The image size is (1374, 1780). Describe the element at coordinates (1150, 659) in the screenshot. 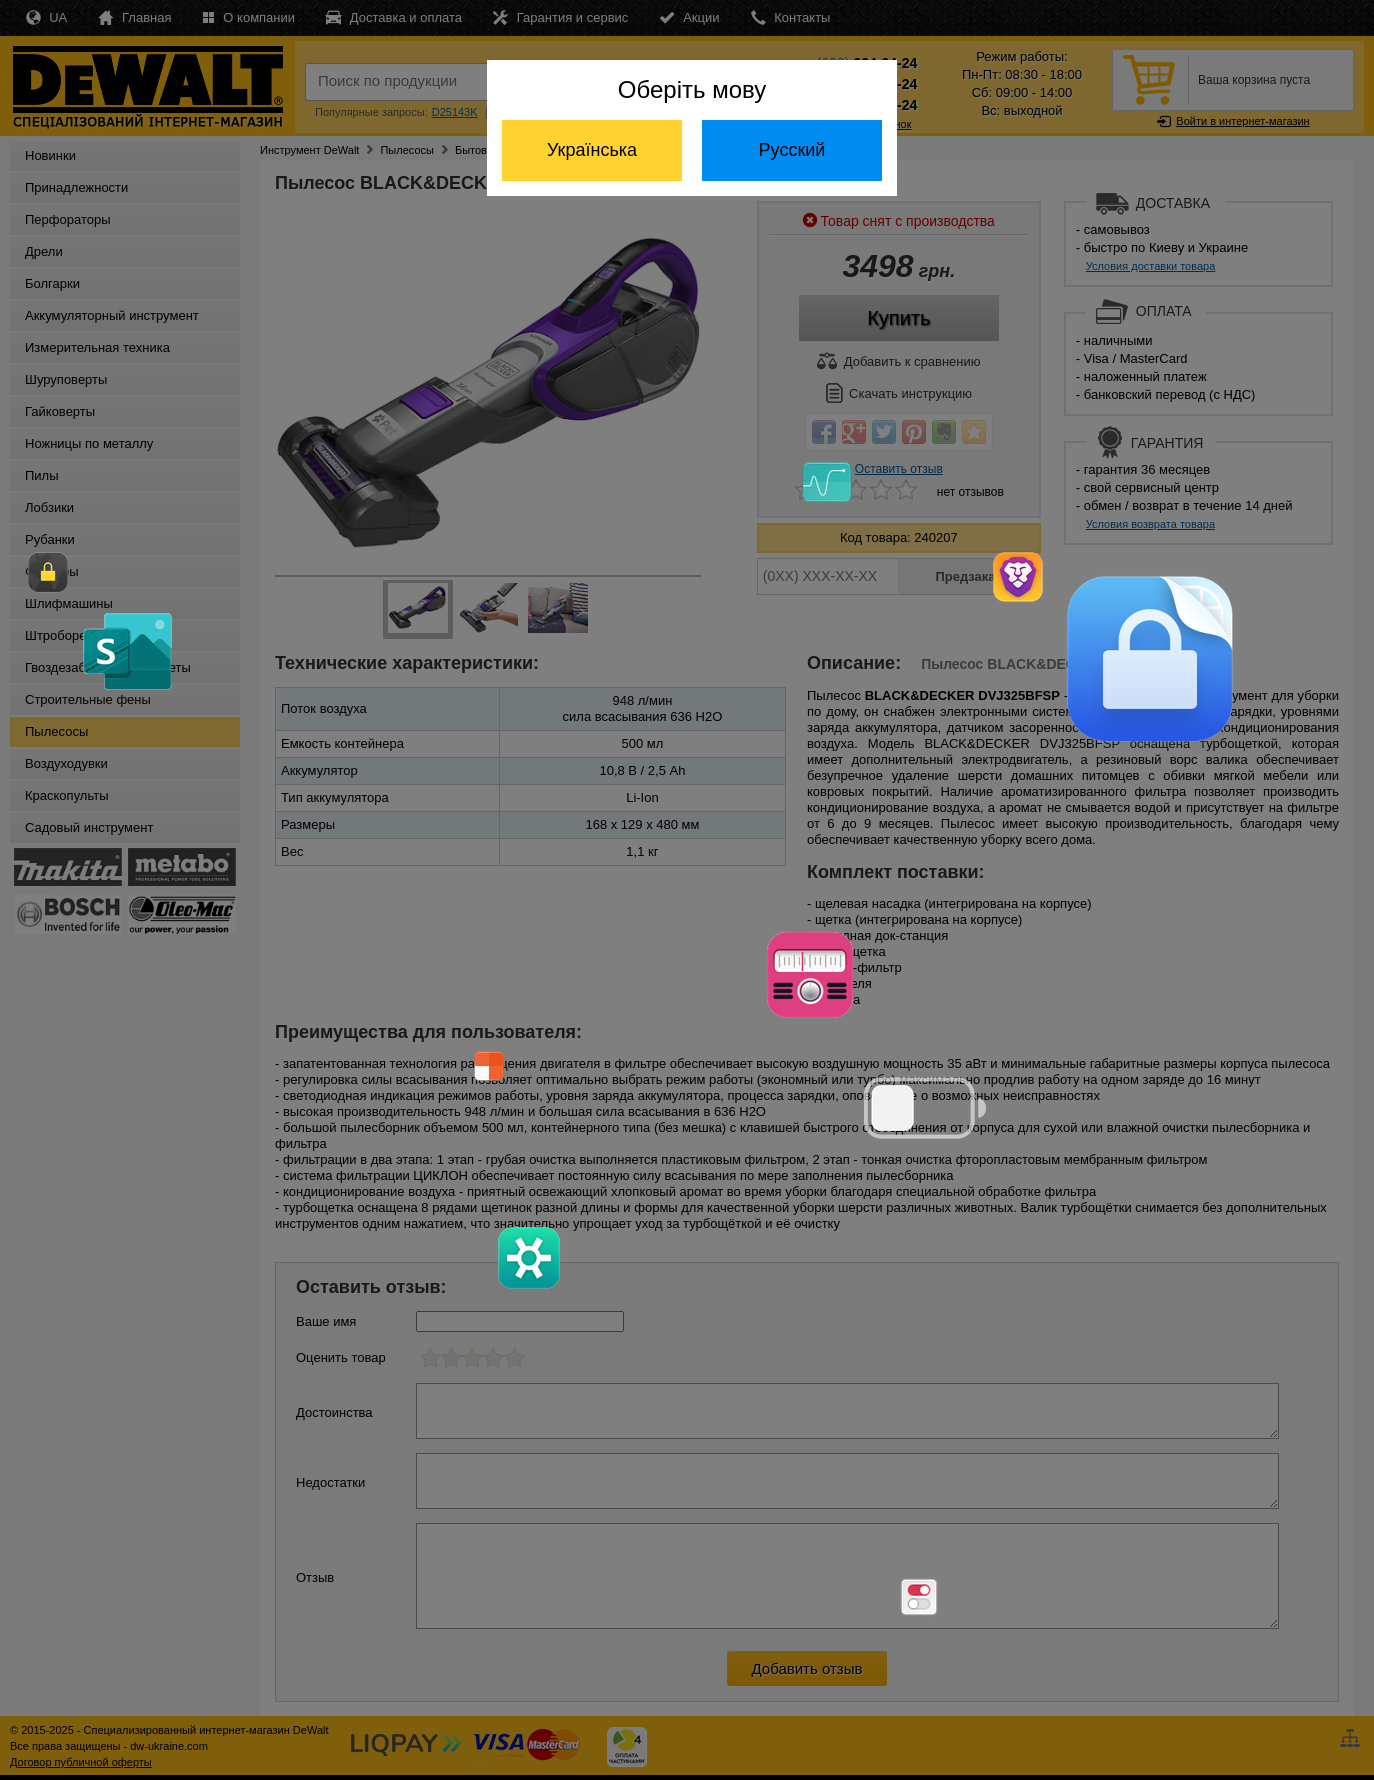

I see `open screensaver and lock screen preferences` at that location.